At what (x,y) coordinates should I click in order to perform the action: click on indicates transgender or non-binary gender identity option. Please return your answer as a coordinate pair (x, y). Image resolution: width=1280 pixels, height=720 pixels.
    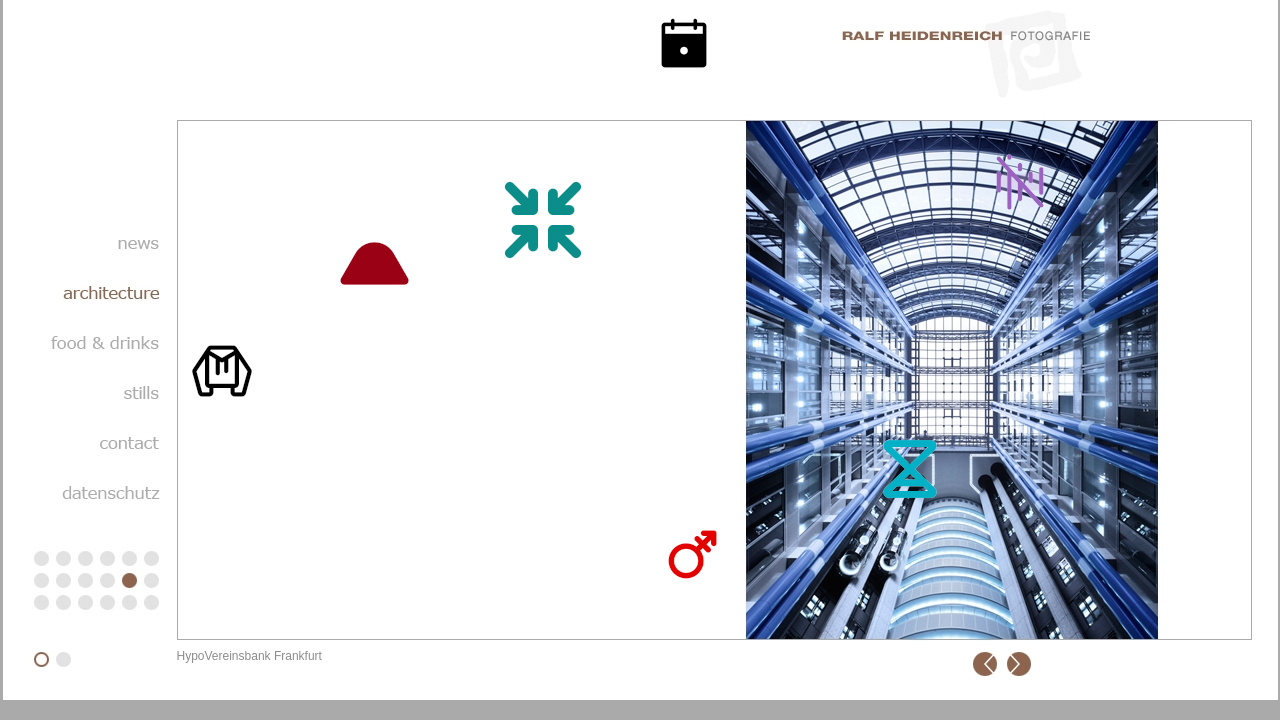
    Looking at the image, I should click on (693, 553).